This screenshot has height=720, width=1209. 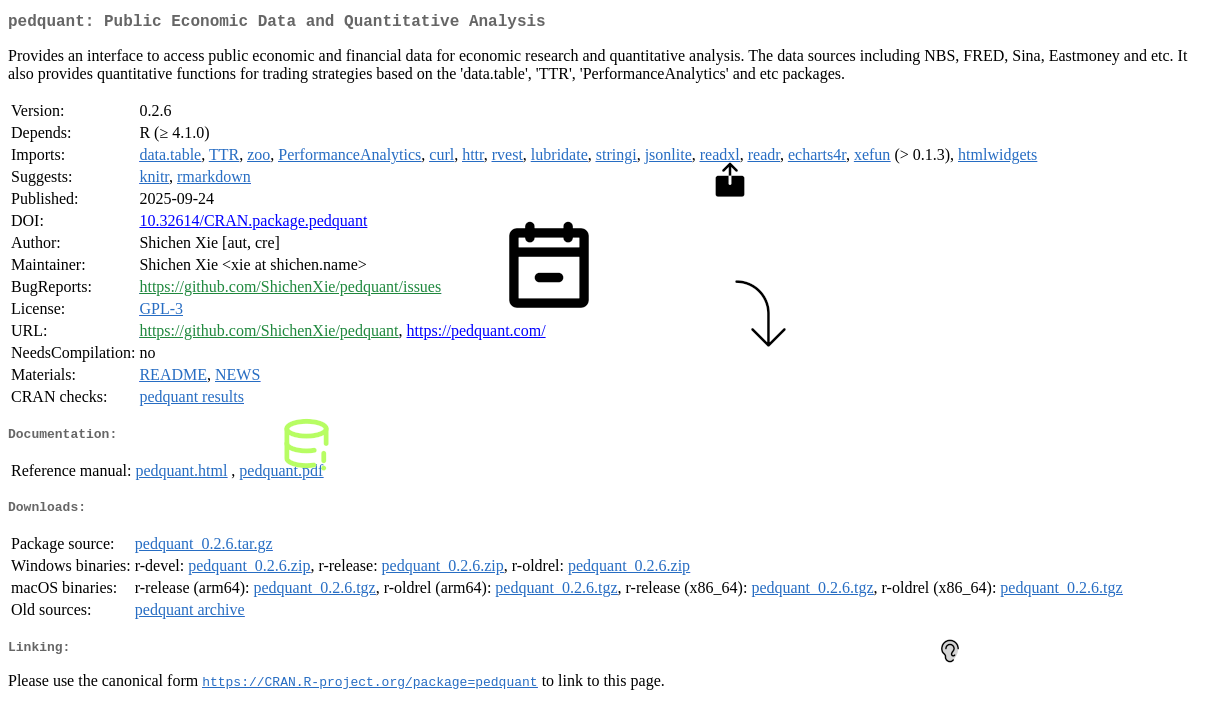 I want to click on export or upload a file, so click(x=730, y=181).